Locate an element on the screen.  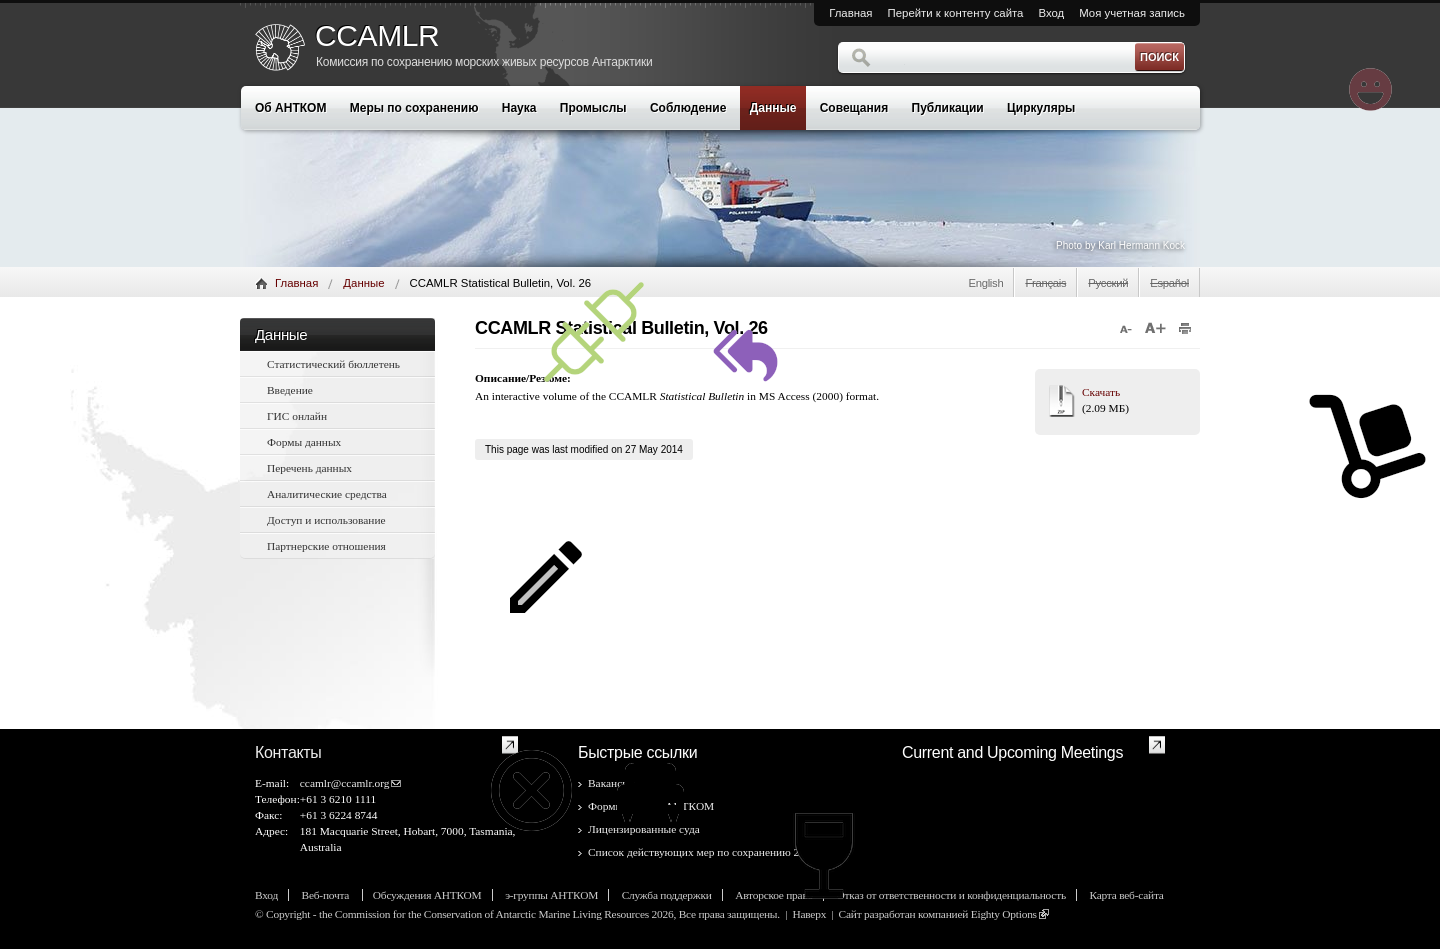
reply all to an email or message is located at coordinates (745, 356).